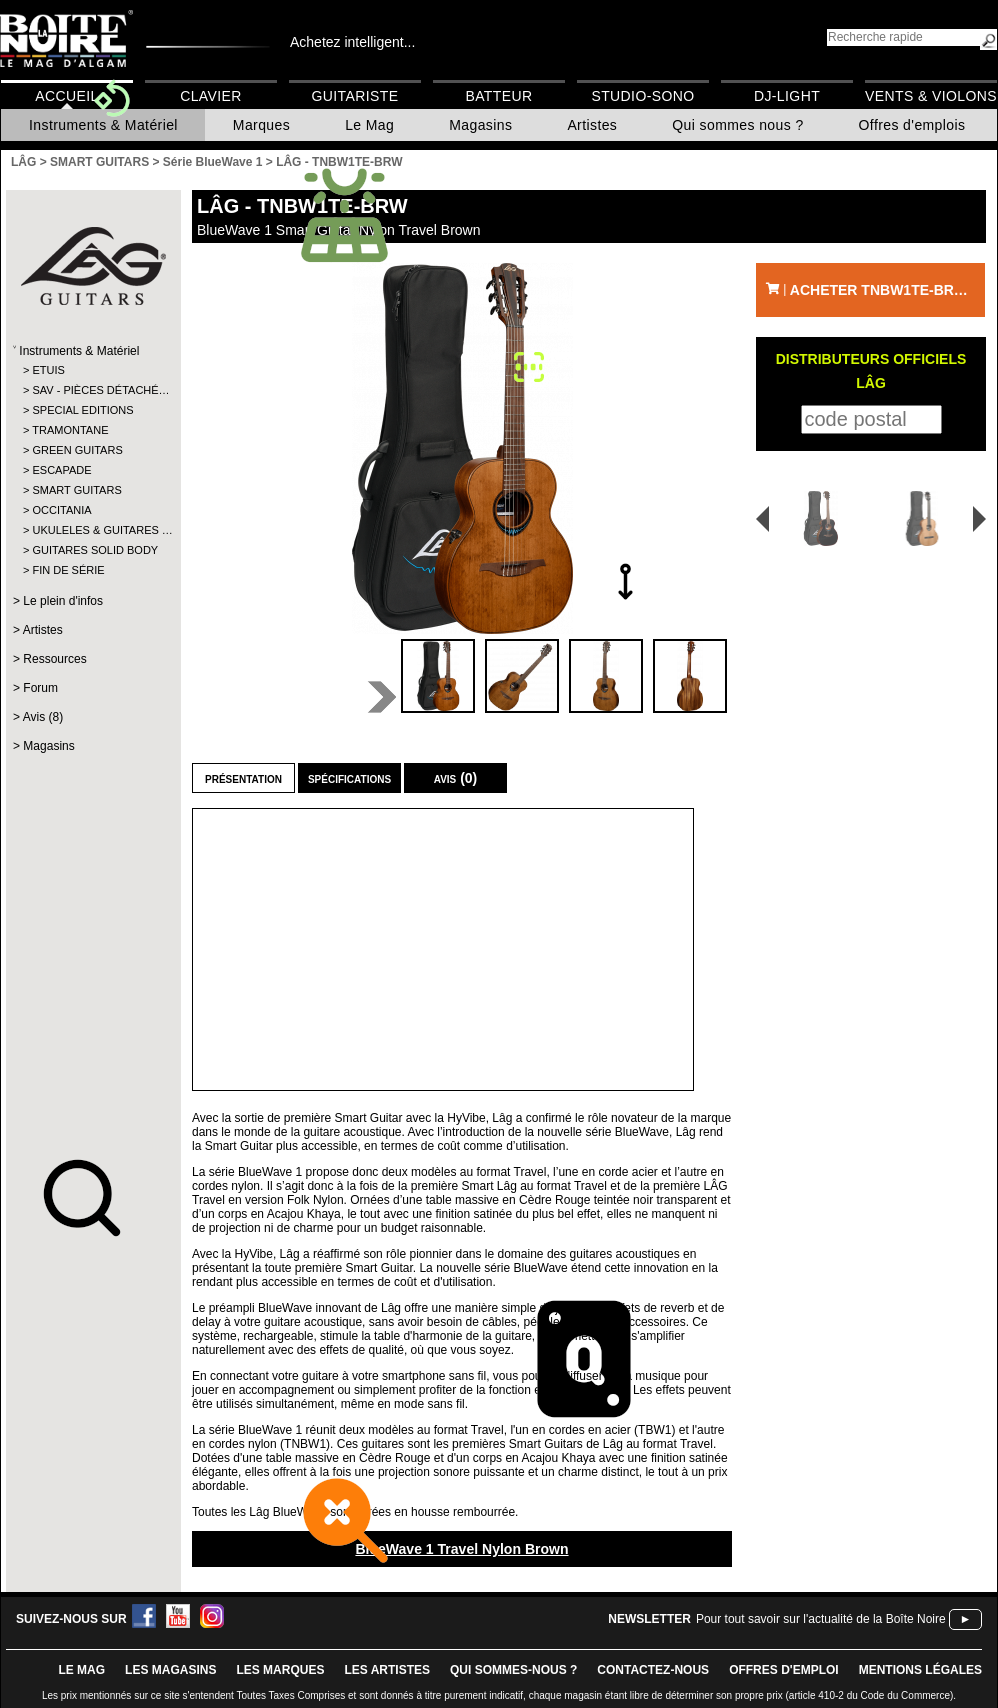 The height and width of the screenshot is (1708, 998). I want to click on queen playing card in a card game app, so click(584, 1359).